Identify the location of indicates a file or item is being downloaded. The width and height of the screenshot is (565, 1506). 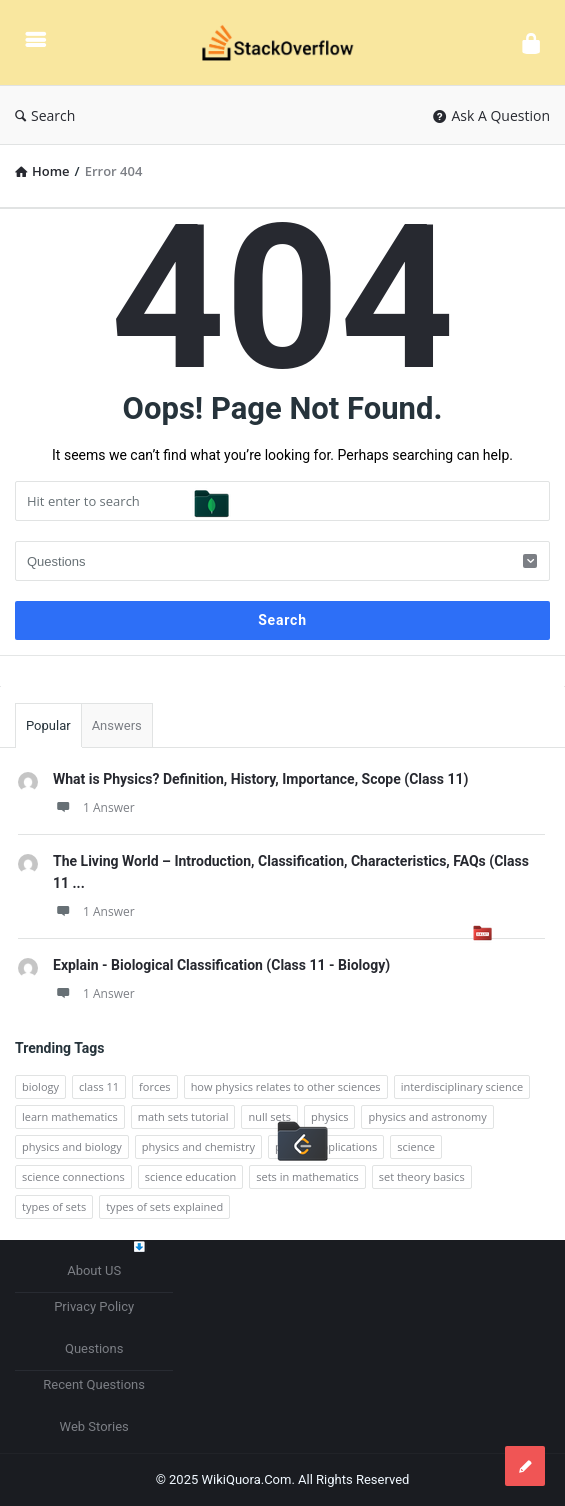
(147, 1238).